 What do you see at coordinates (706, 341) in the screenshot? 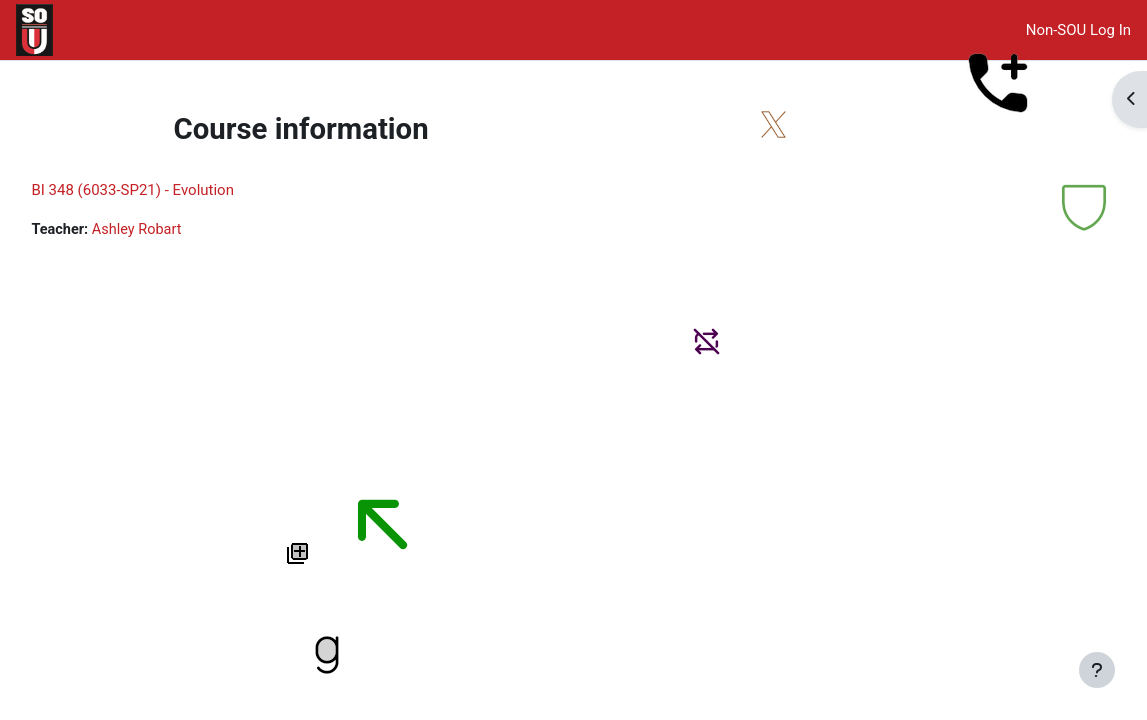
I see `repeat mode is disabled` at bounding box center [706, 341].